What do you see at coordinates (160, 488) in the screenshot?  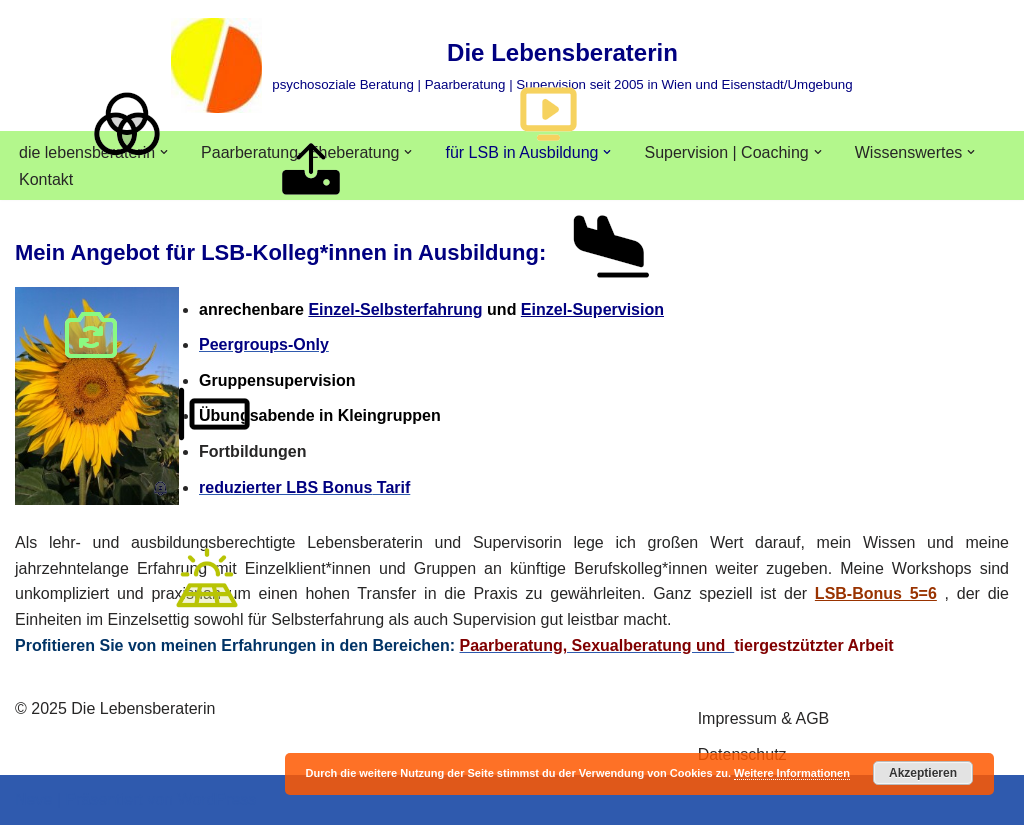 I see `mute notifications while sleeping` at bounding box center [160, 488].